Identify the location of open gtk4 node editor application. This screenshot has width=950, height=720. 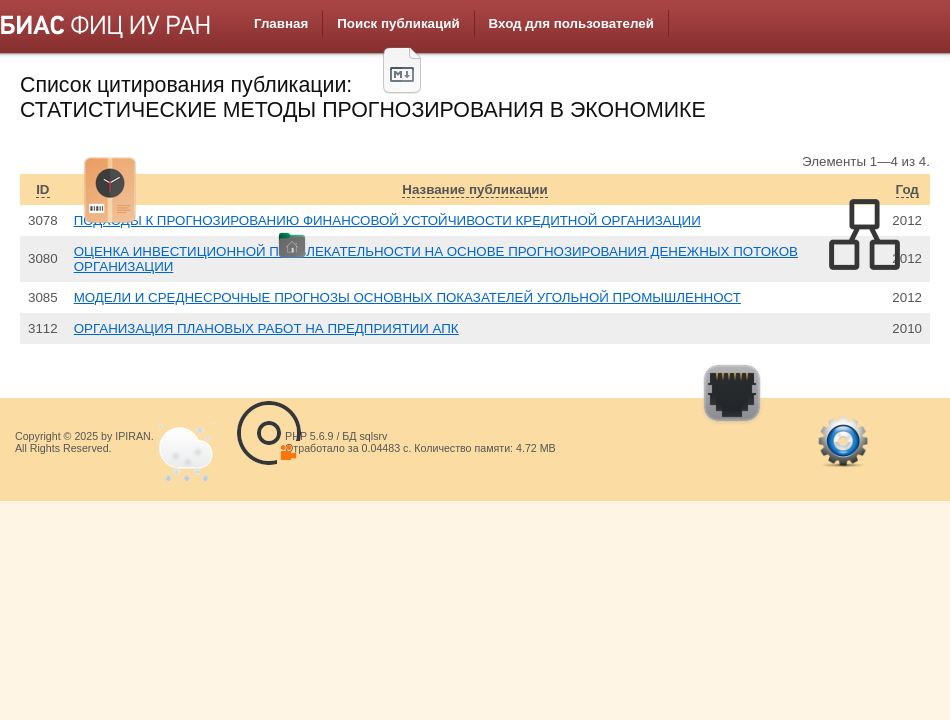
(864, 234).